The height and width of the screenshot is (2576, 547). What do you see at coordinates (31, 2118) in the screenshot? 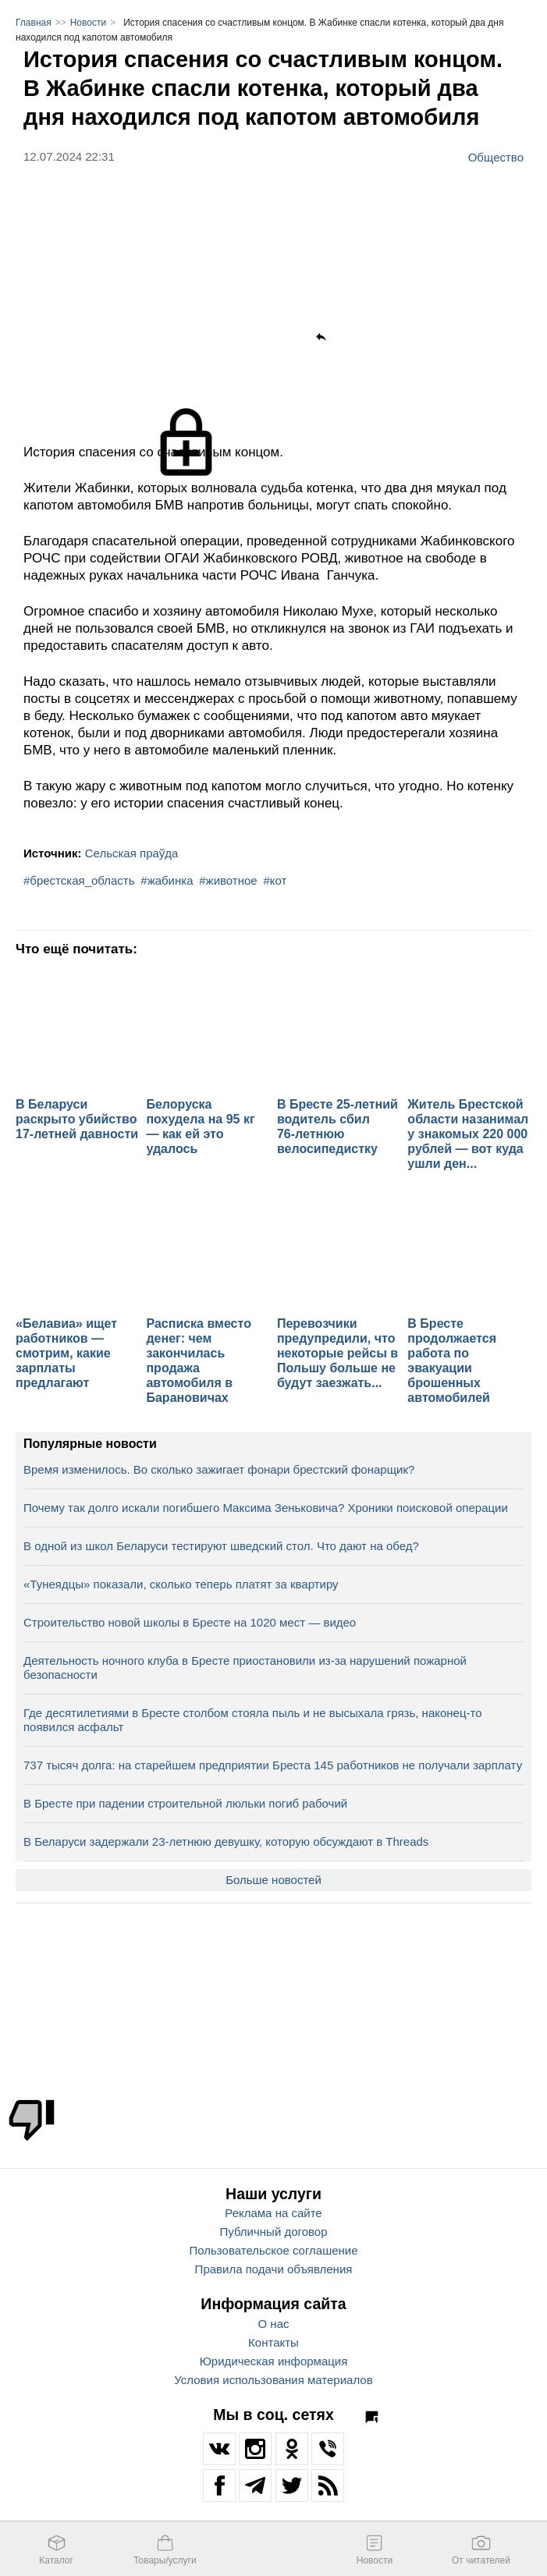
I see `dislike or downvote content` at bounding box center [31, 2118].